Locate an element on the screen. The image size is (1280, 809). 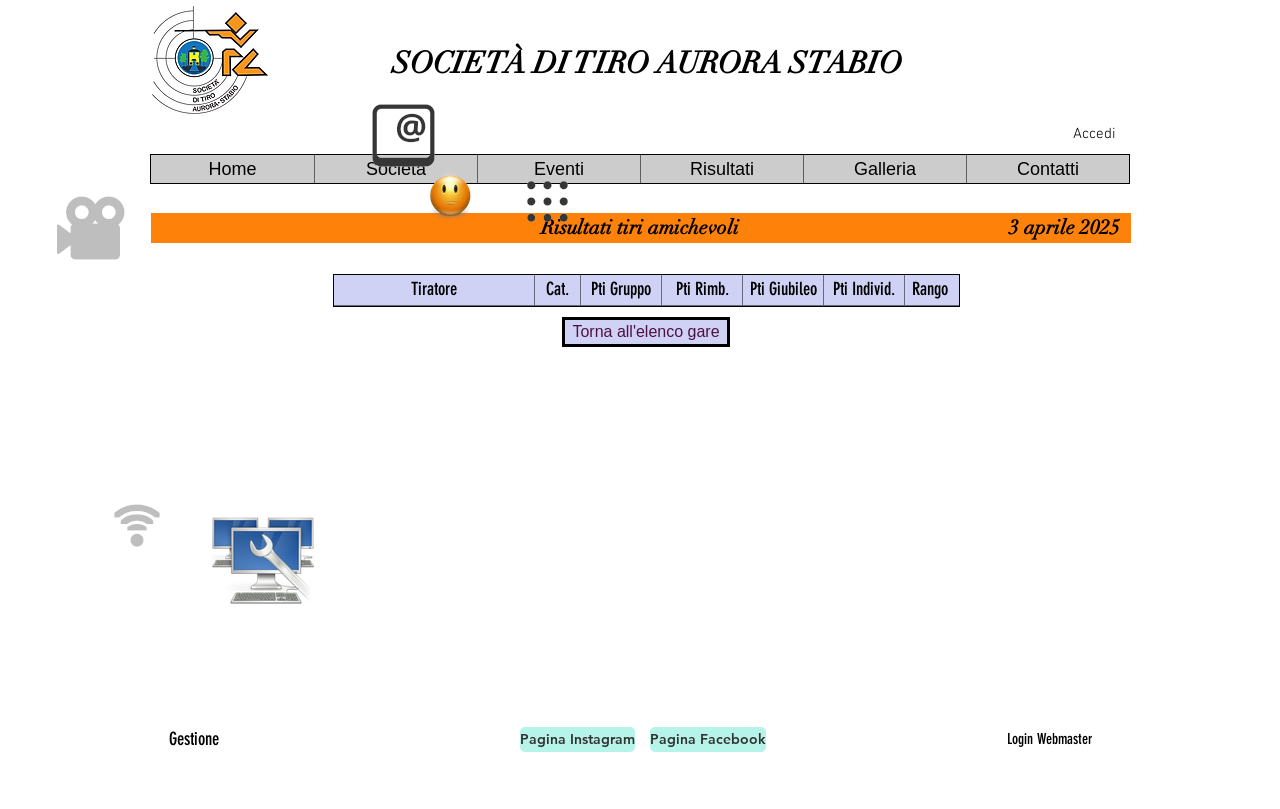
access keyboard and input settings is located at coordinates (403, 135).